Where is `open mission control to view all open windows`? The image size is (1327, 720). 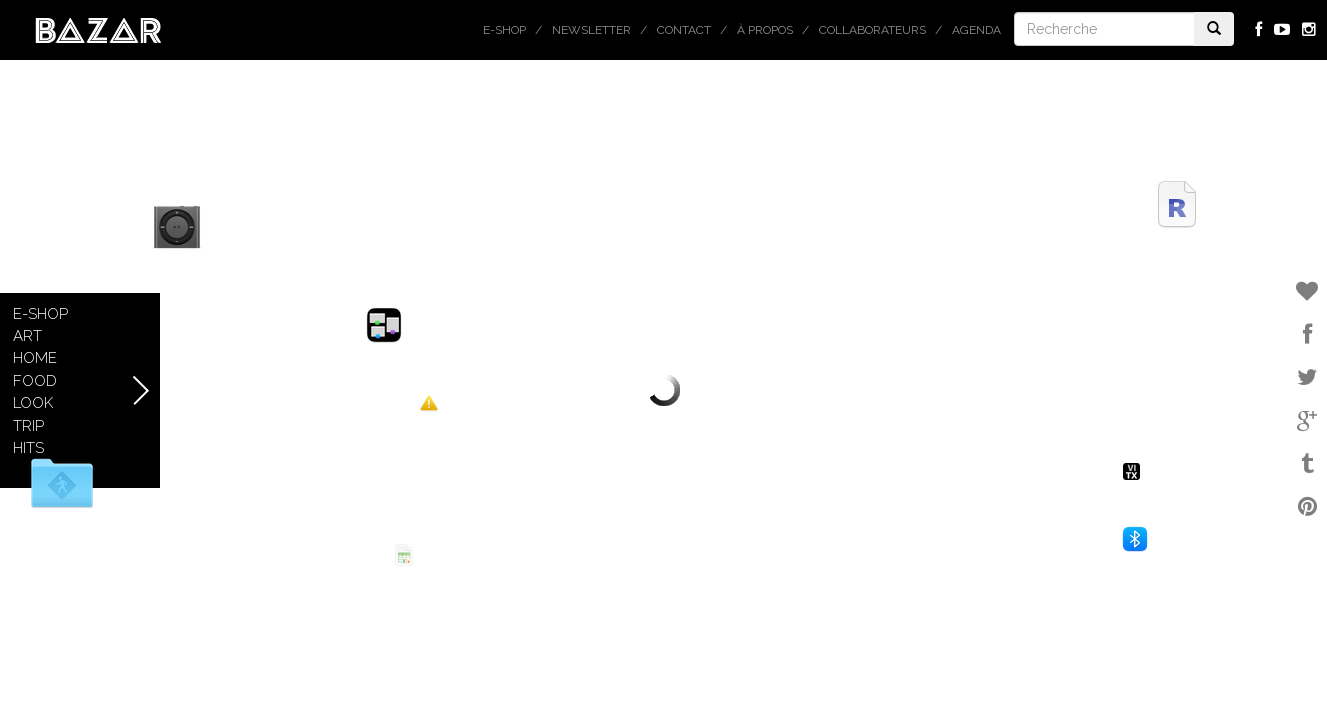 open mission control to view all open windows is located at coordinates (384, 325).